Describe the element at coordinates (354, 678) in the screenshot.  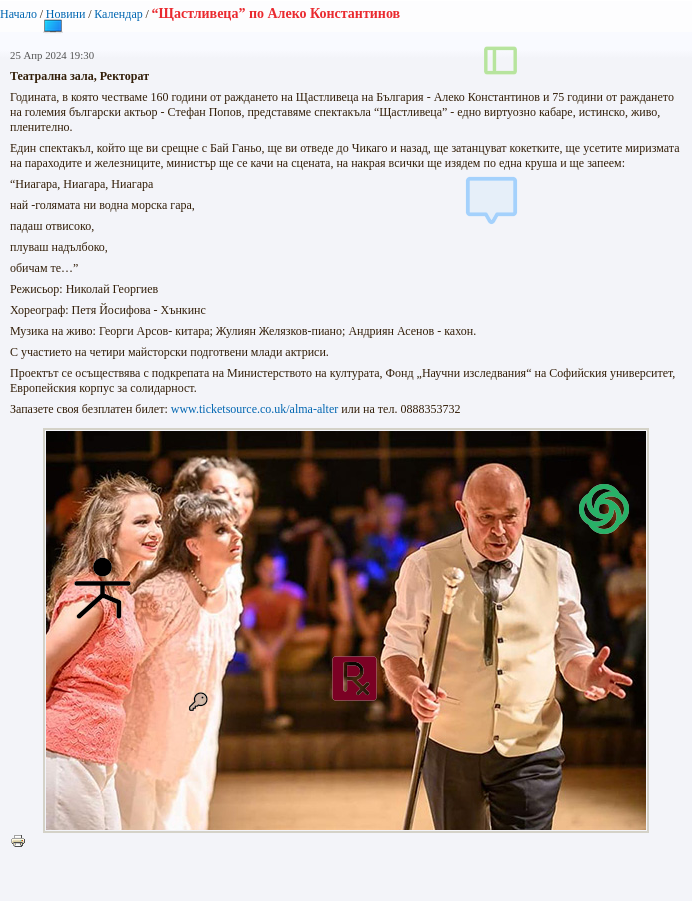
I see `view prescription details` at that location.